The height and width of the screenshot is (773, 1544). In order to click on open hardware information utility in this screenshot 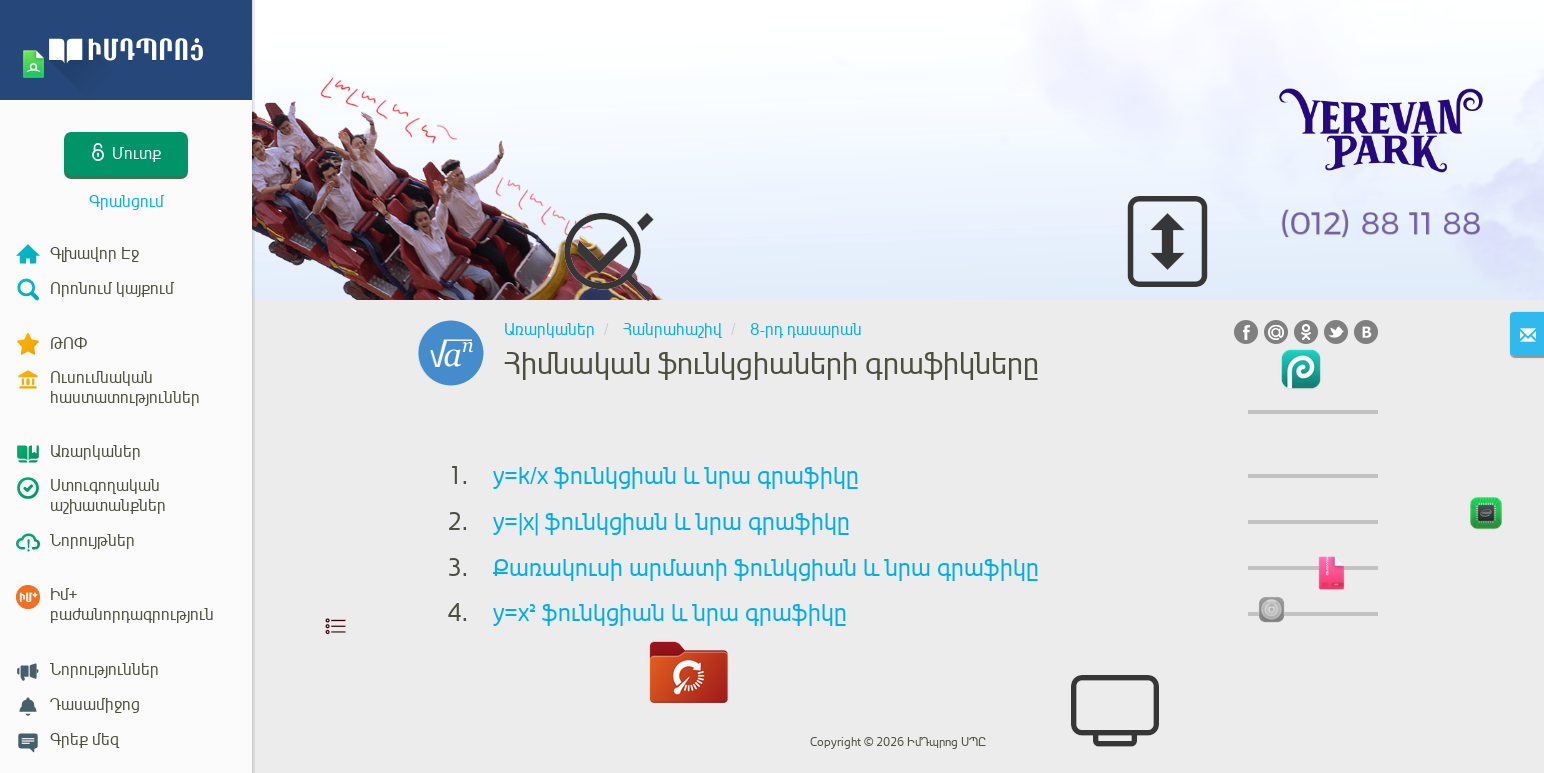, I will do `click(1486, 513)`.